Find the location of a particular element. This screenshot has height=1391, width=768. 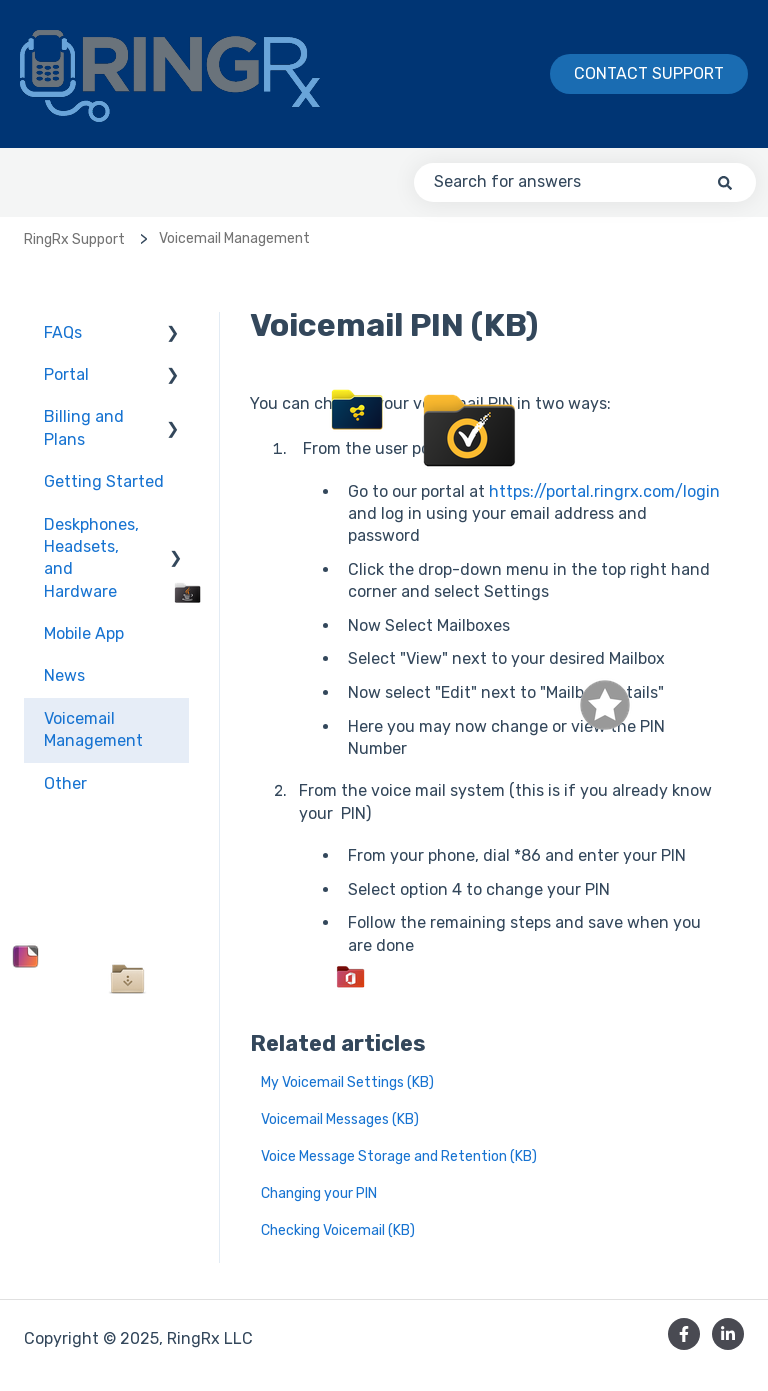

indicates an unrated item is located at coordinates (605, 705).